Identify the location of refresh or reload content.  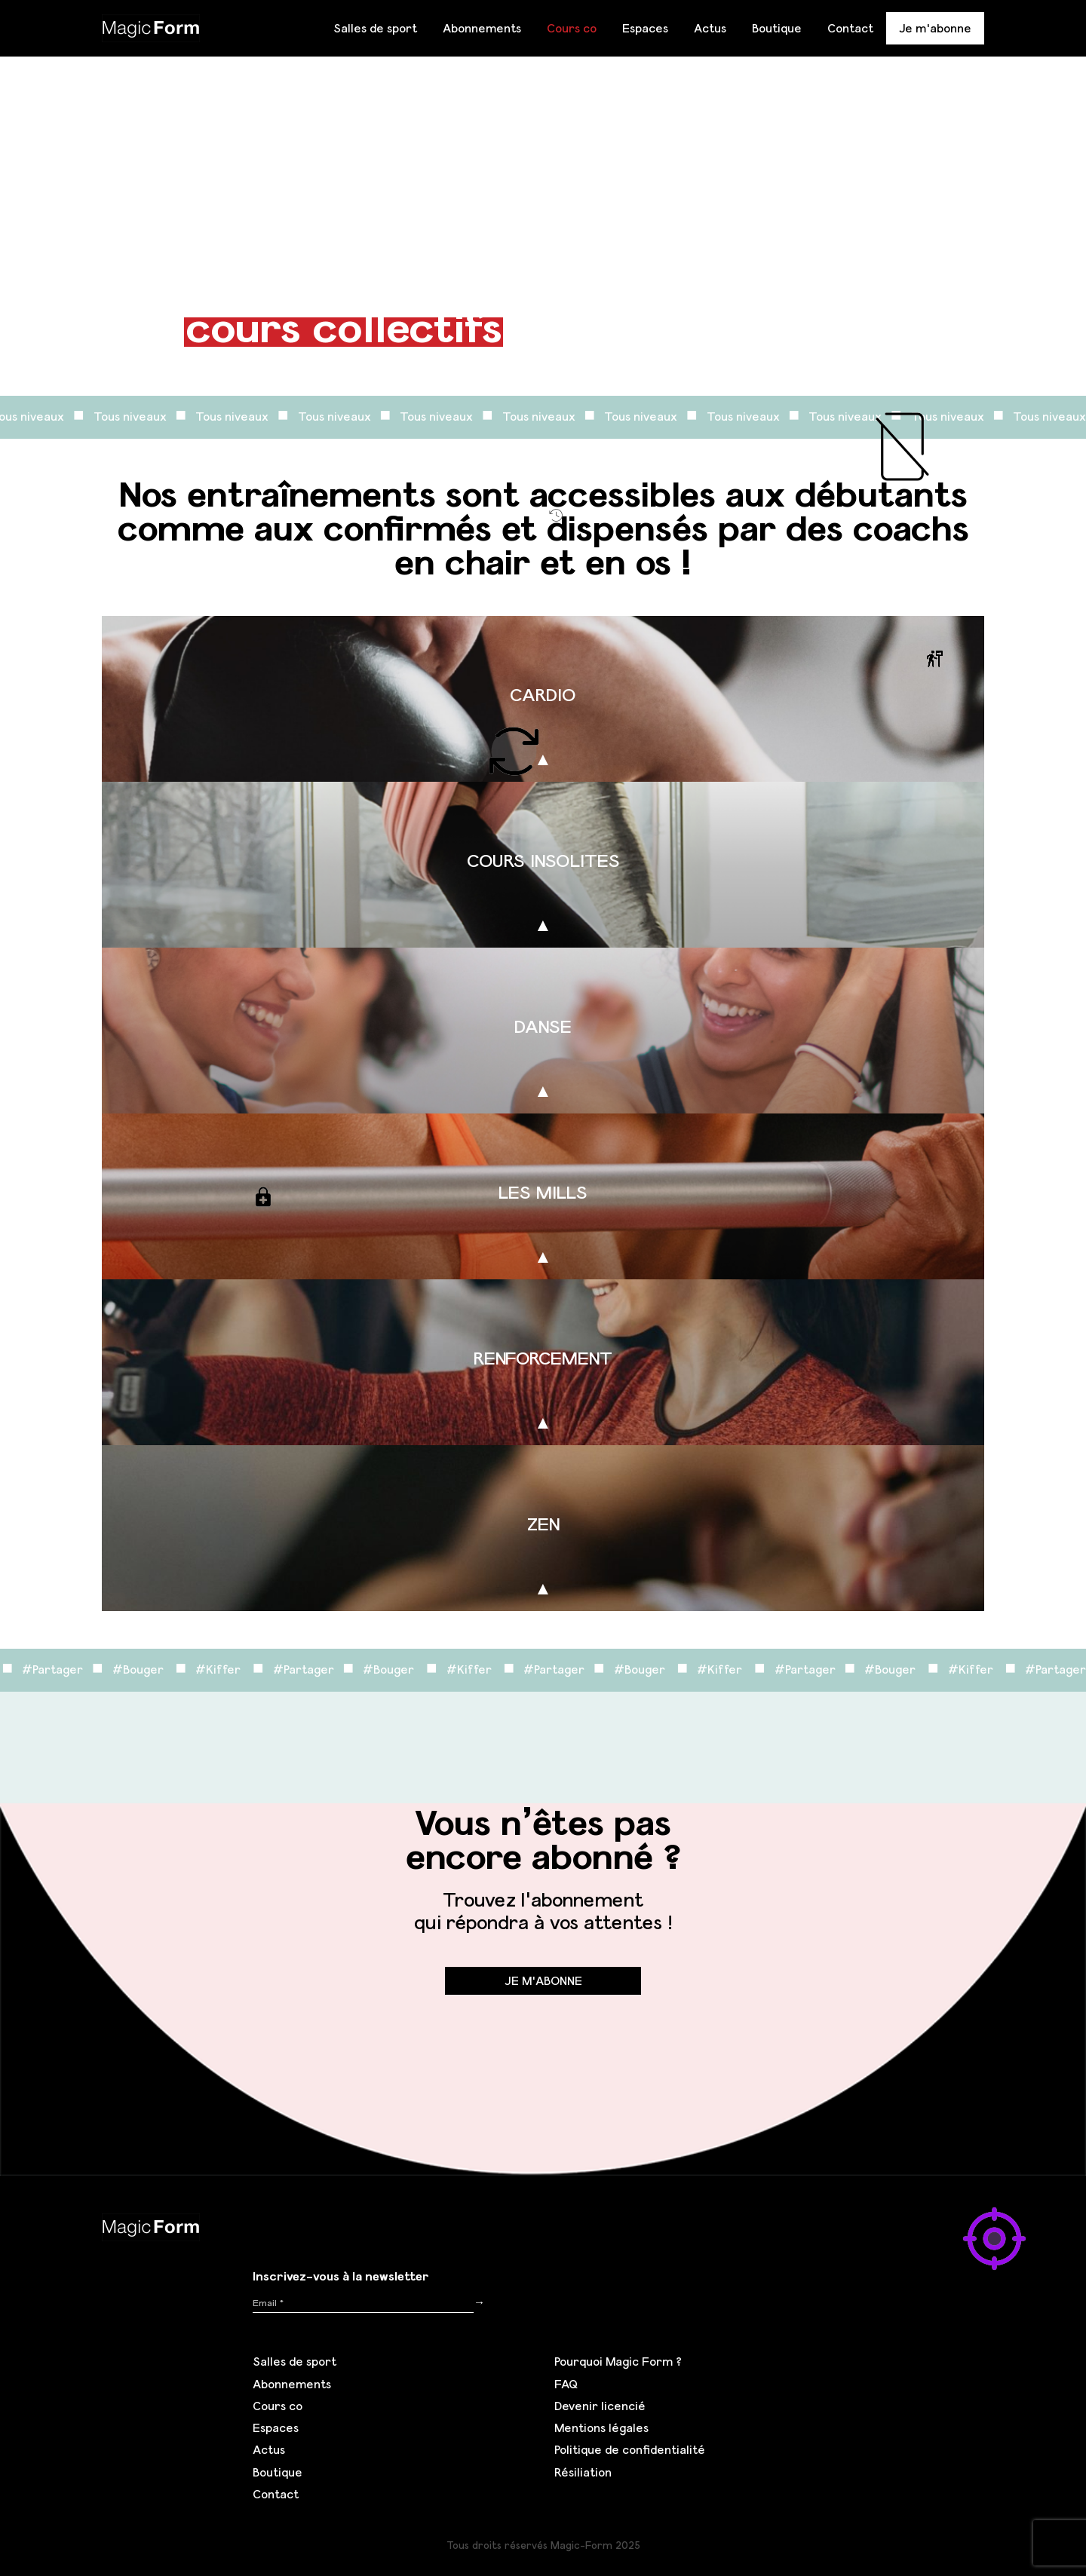
(514, 751).